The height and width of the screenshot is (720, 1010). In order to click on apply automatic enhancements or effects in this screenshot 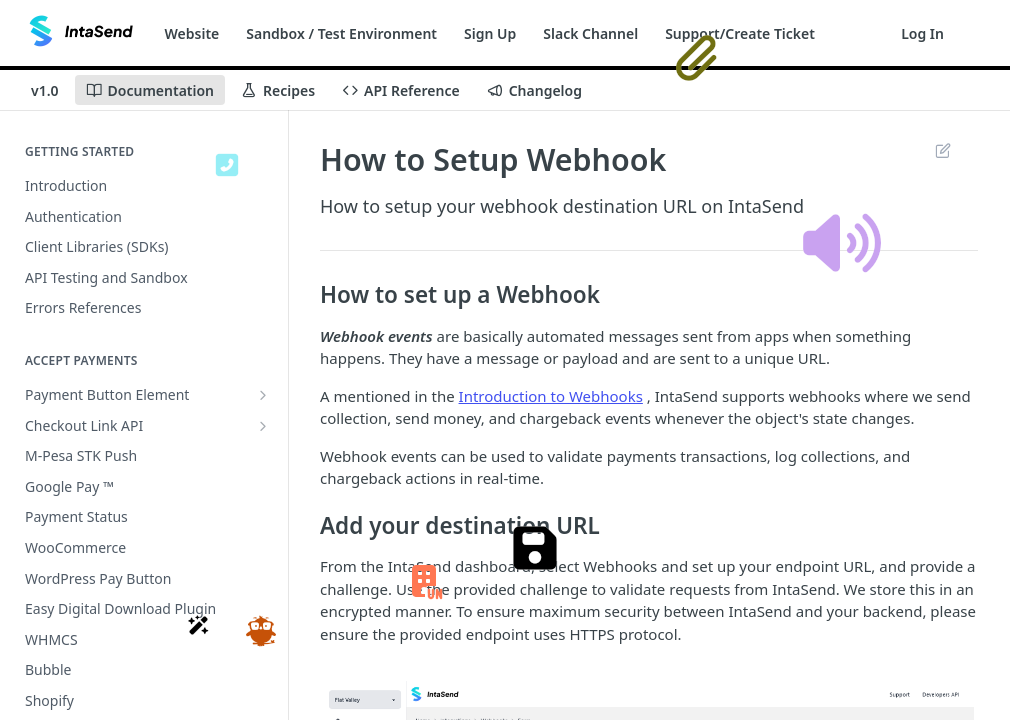, I will do `click(198, 625)`.